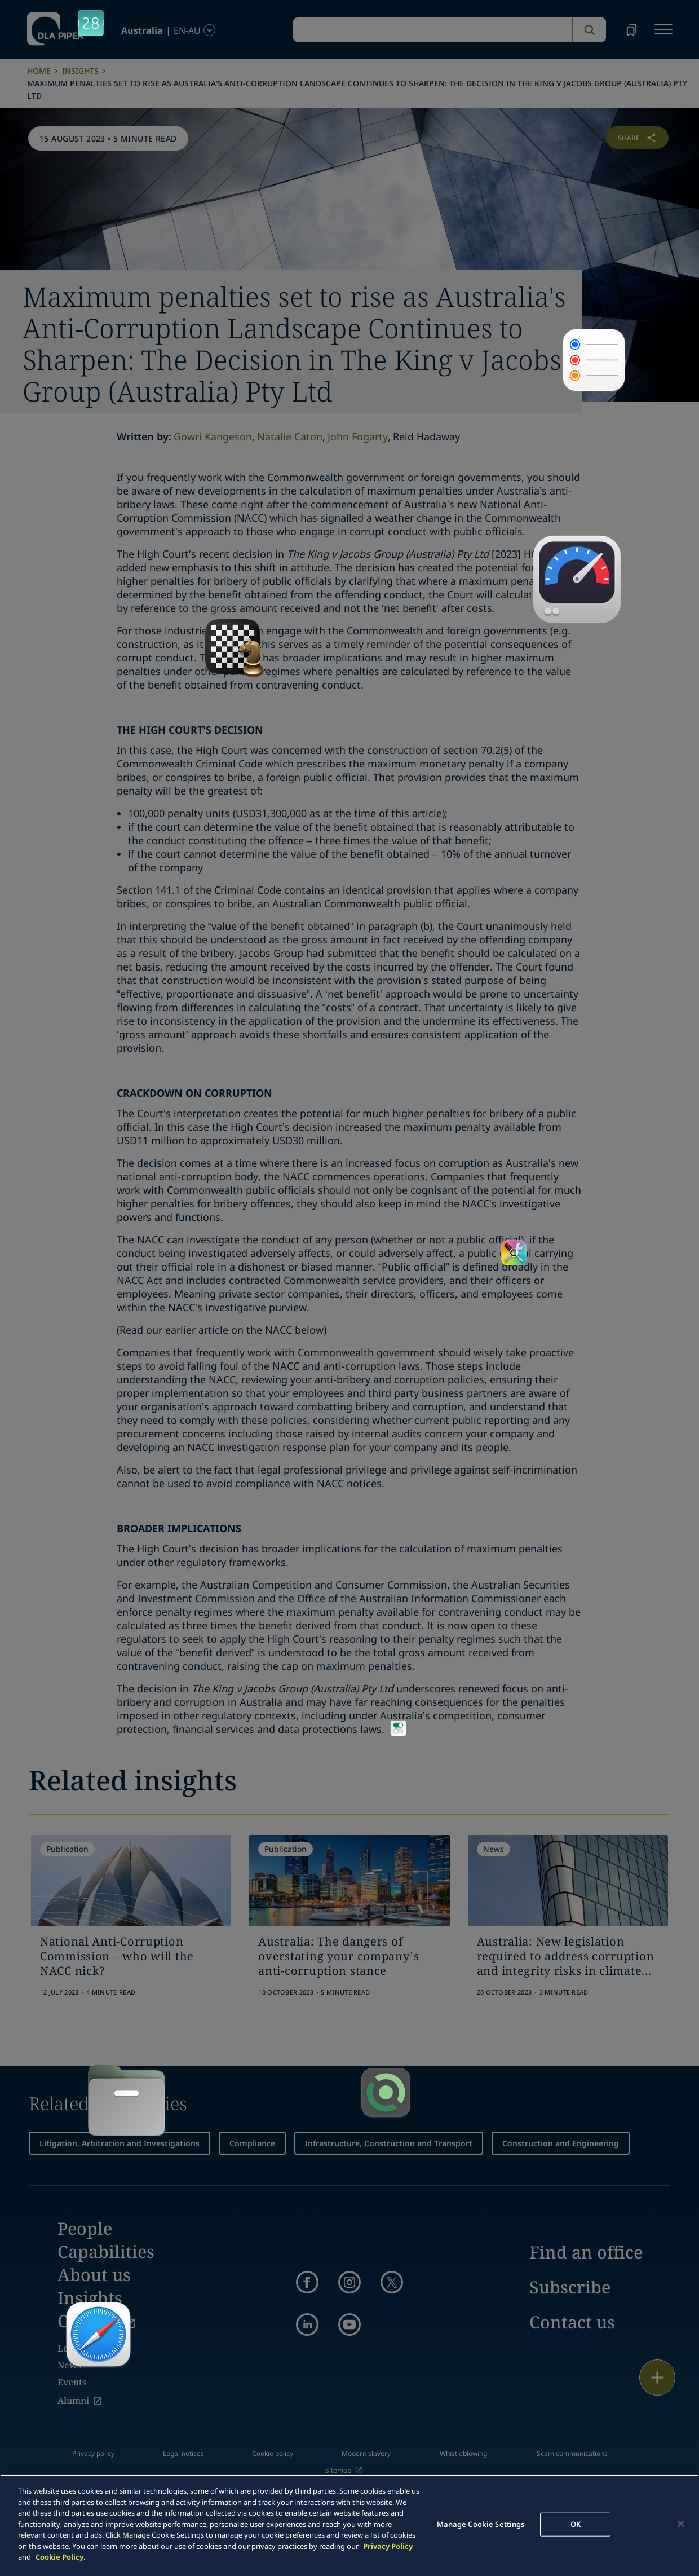 The height and width of the screenshot is (2576, 699). Describe the element at coordinates (514, 1252) in the screenshot. I see `open colorsync utility to manage color profiles` at that location.